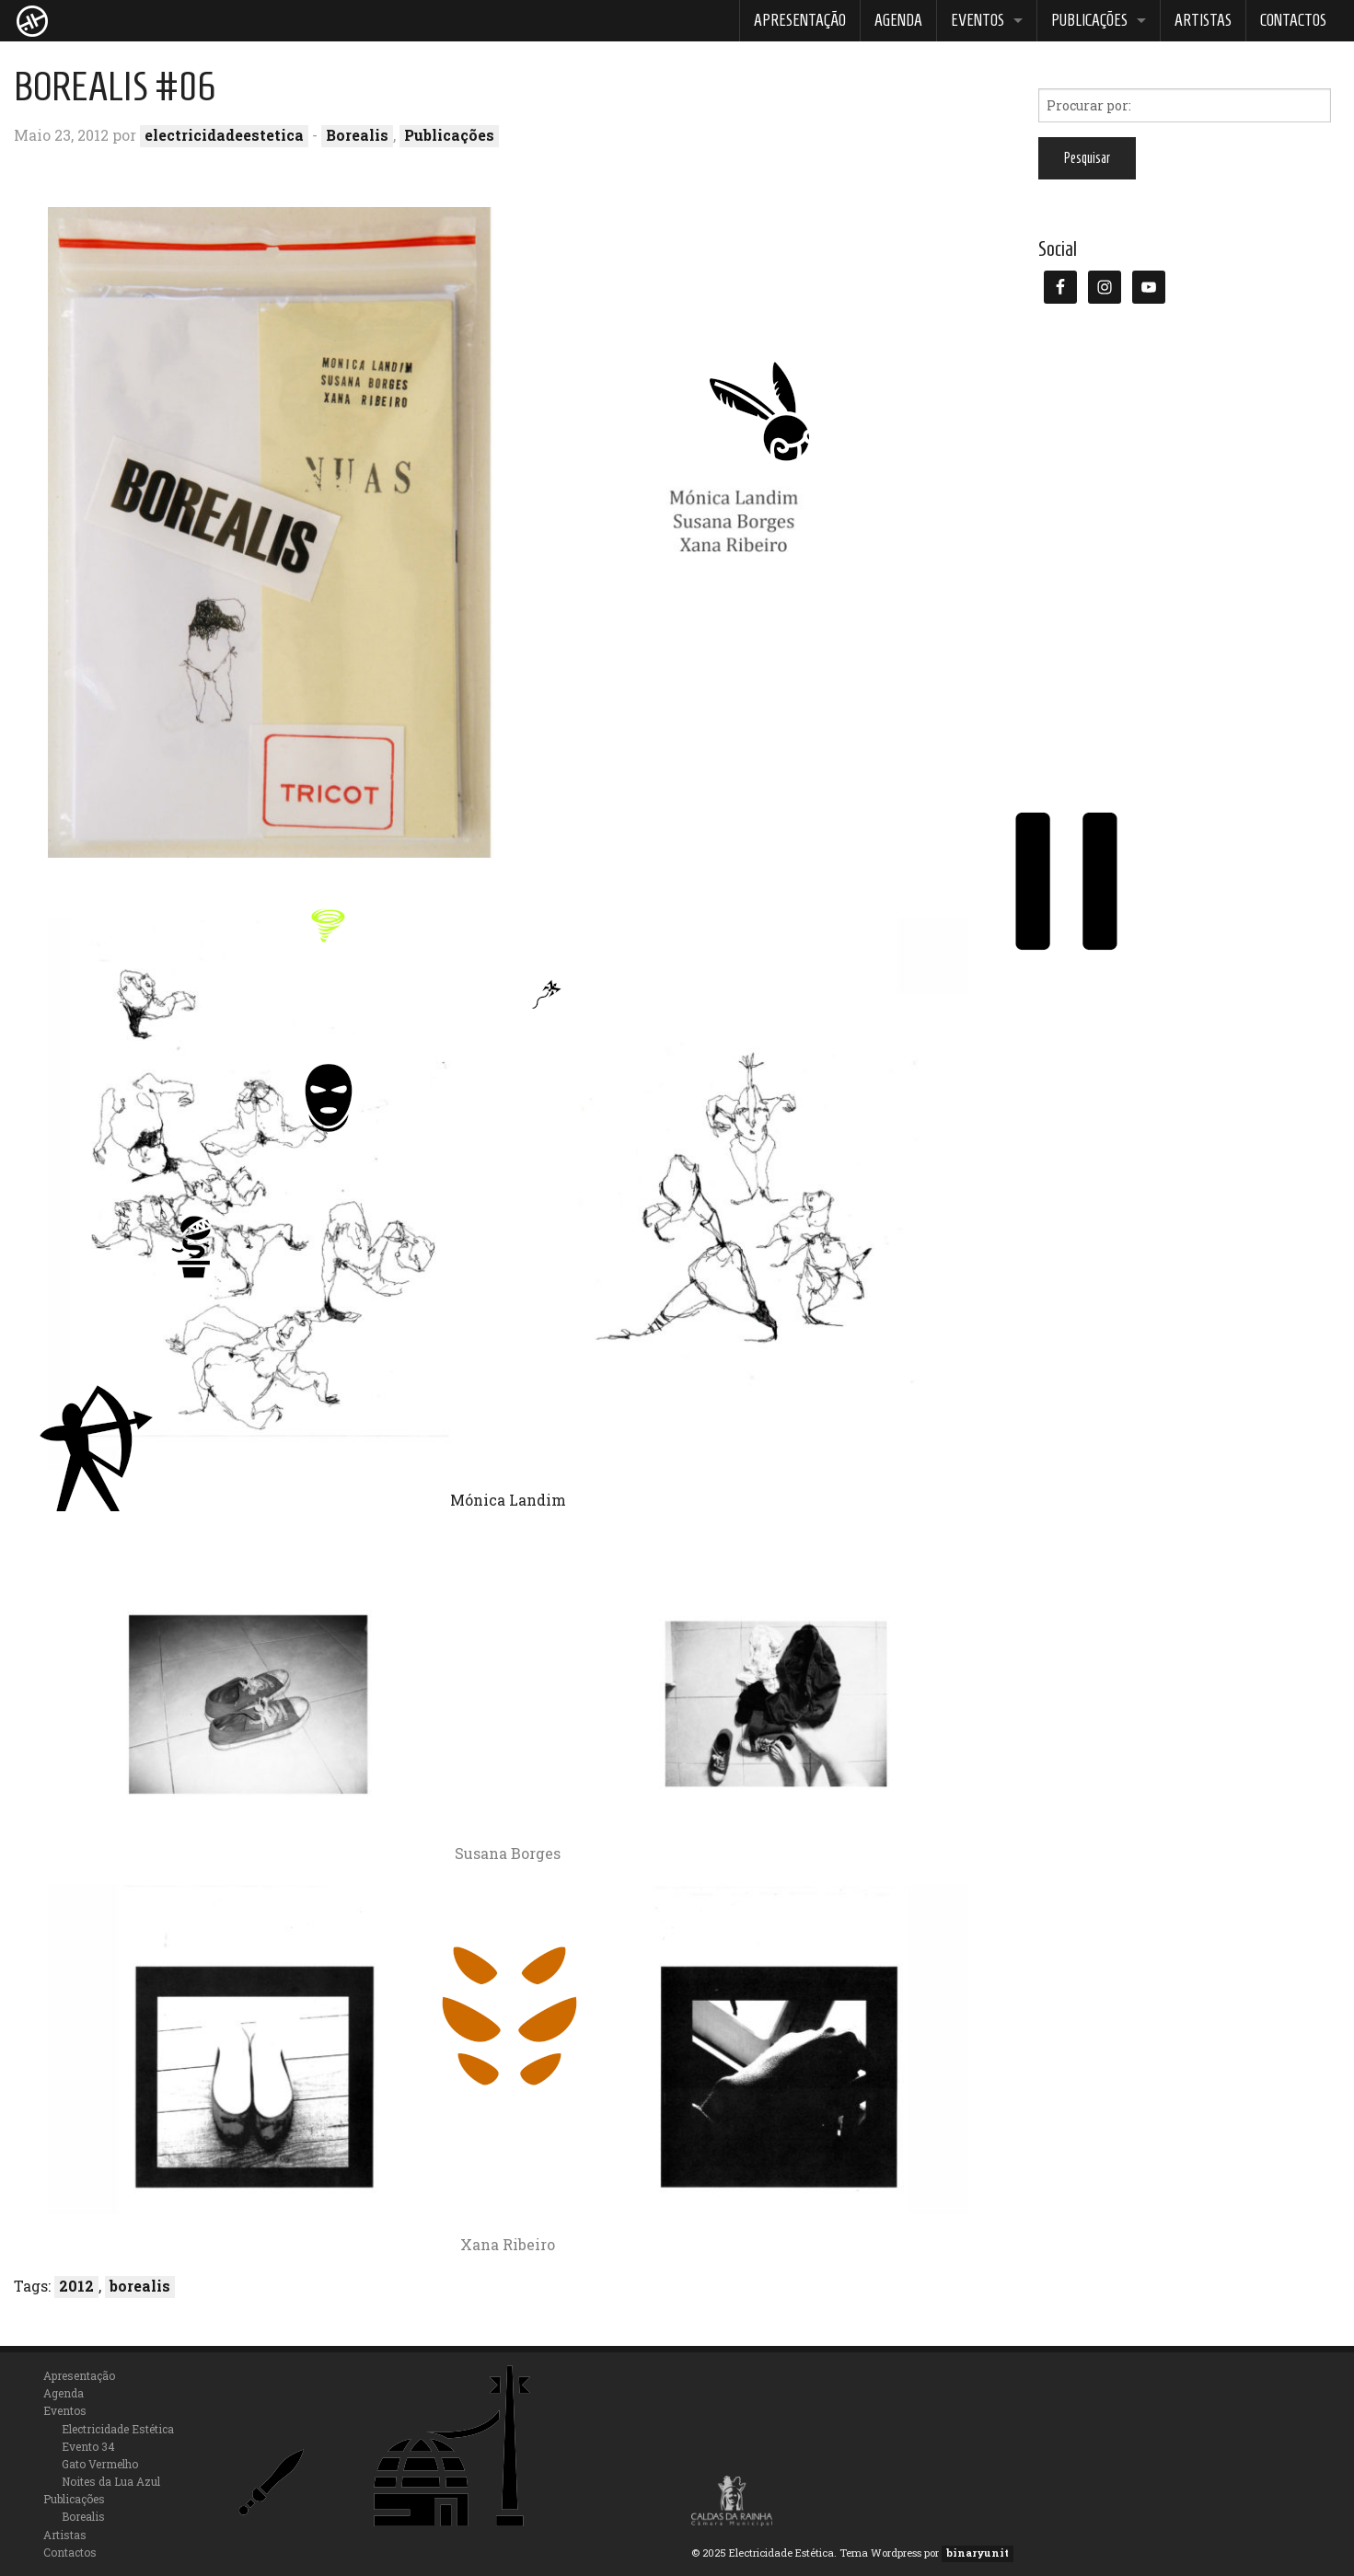 This screenshot has width=1354, height=2576. I want to click on activate hunter vision or tracking mode, so click(509, 2016).